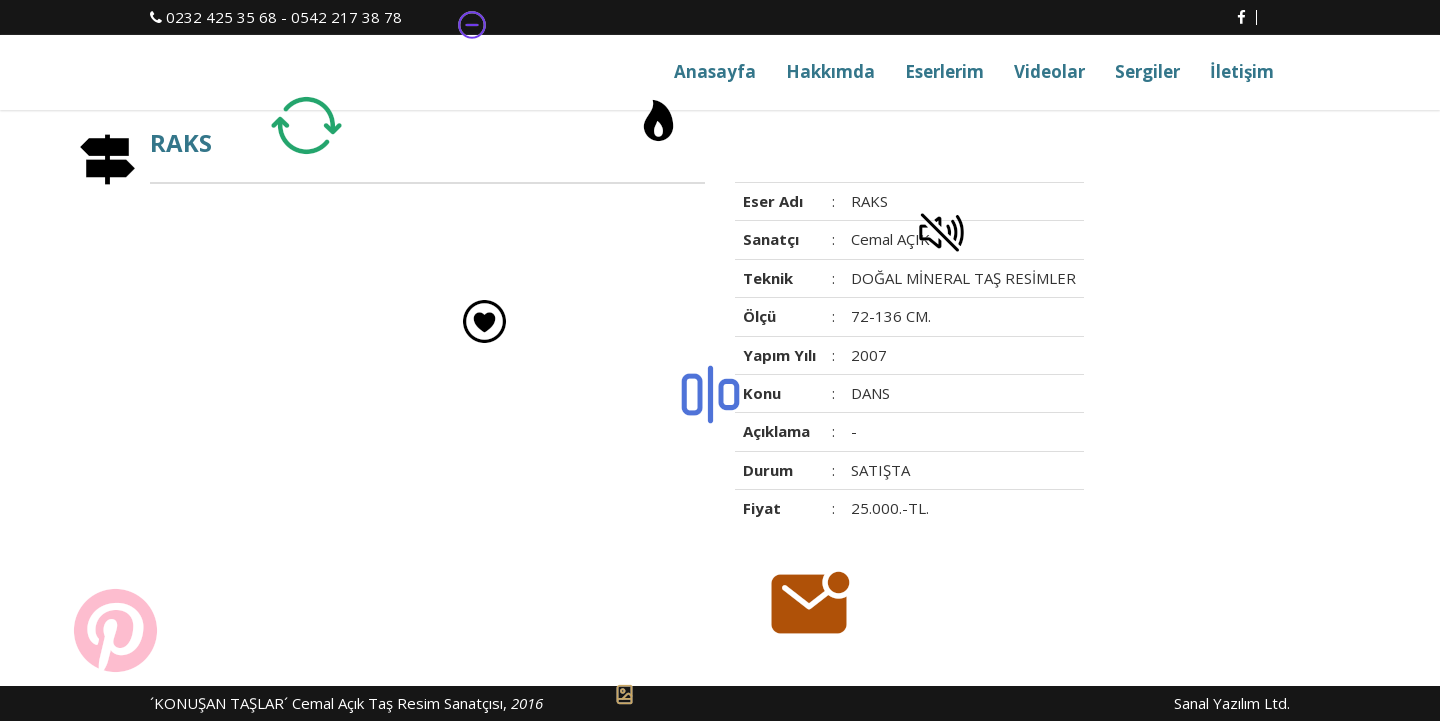  I want to click on view directions or navigation options, so click(107, 159).